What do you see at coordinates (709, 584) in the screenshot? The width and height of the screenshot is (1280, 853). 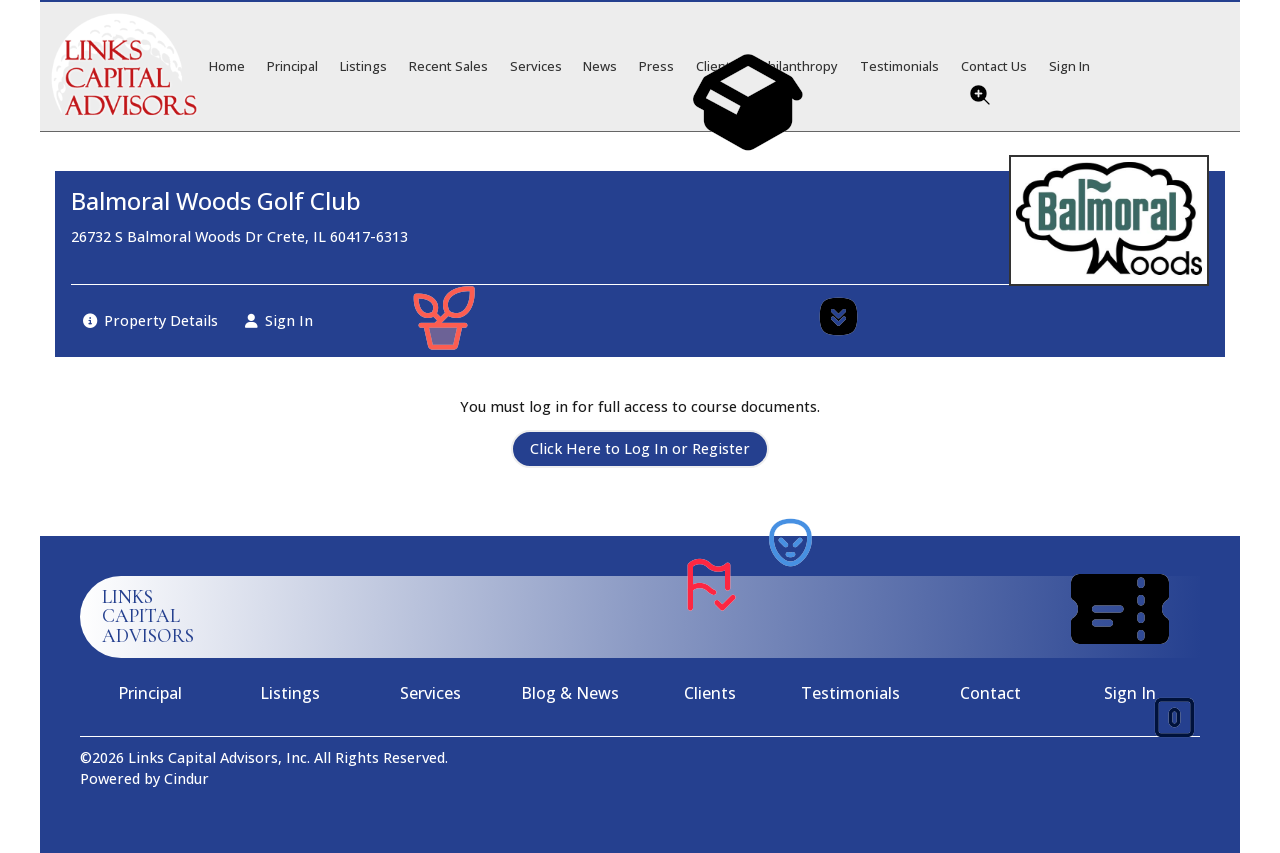 I see `mark task or item as complete` at bounding box center [709, 584].